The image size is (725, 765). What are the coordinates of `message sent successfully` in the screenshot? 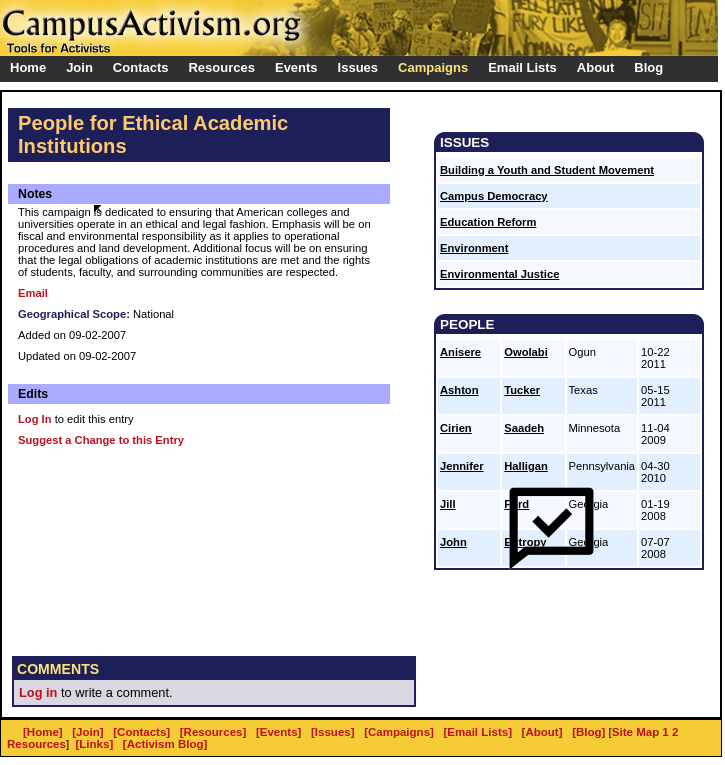 It's located at (551, 525).